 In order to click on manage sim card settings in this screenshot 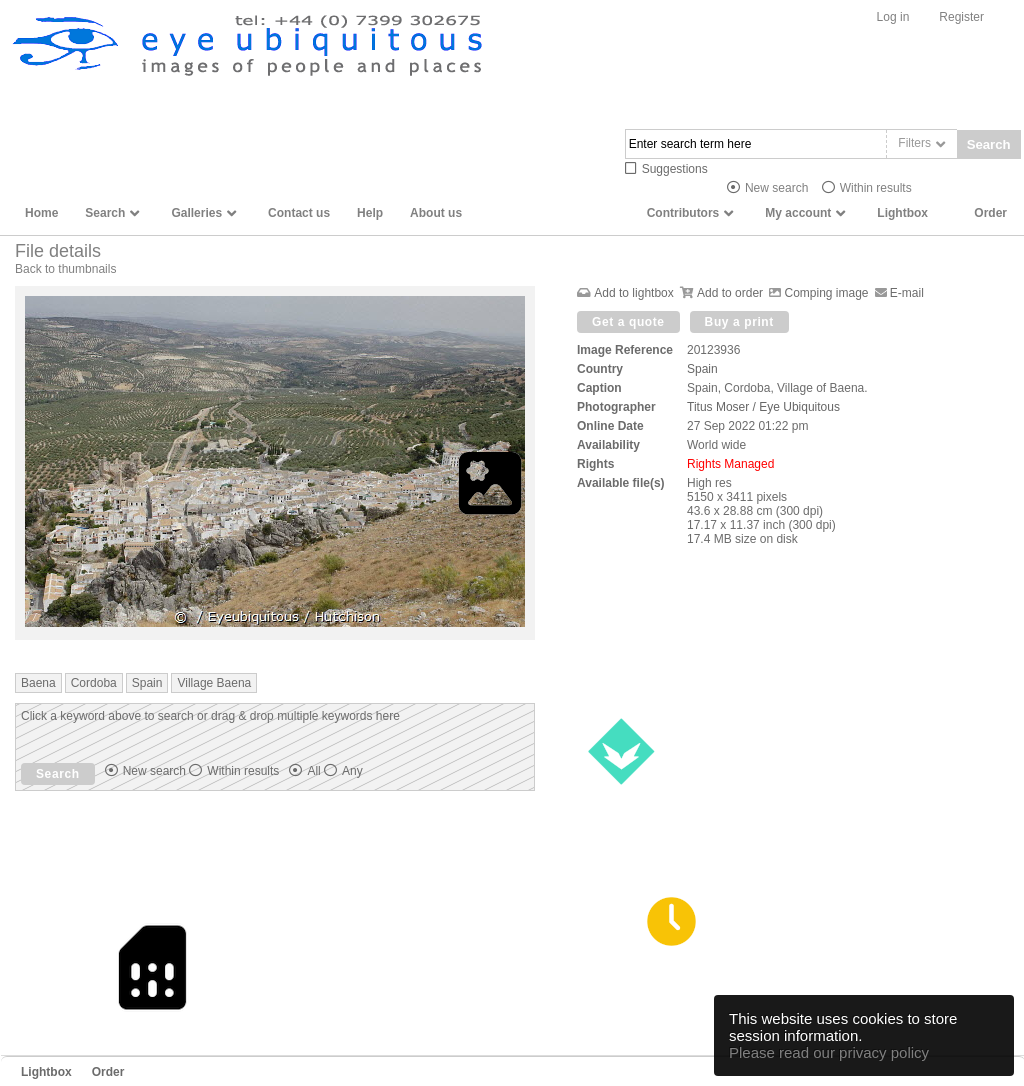, I will do `click(152, 967)`.